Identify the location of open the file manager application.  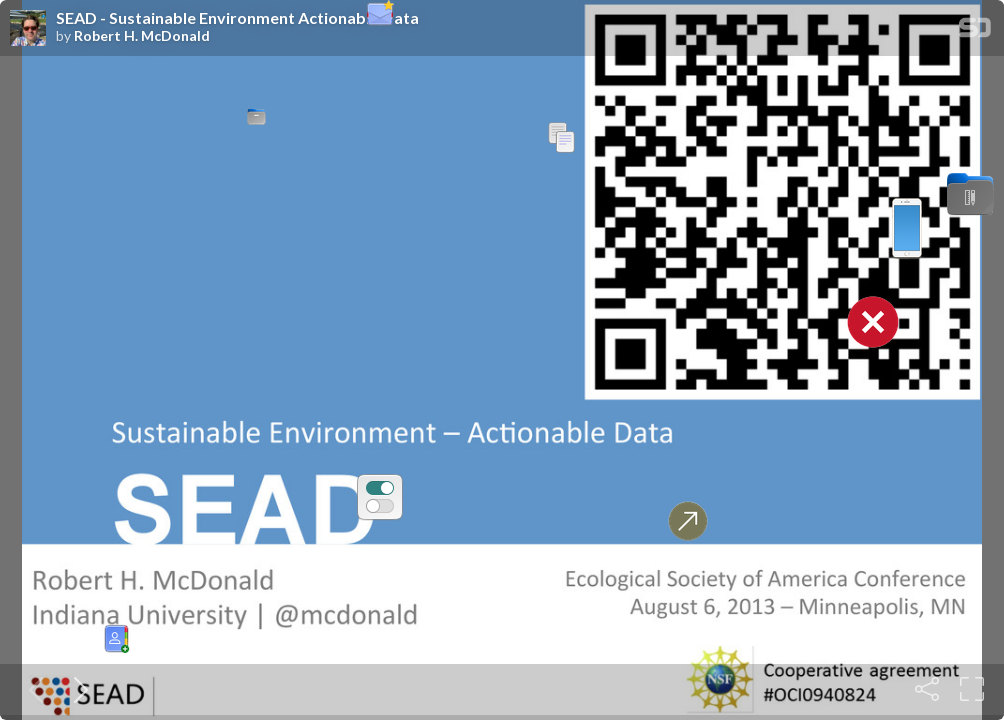
(256, 116).